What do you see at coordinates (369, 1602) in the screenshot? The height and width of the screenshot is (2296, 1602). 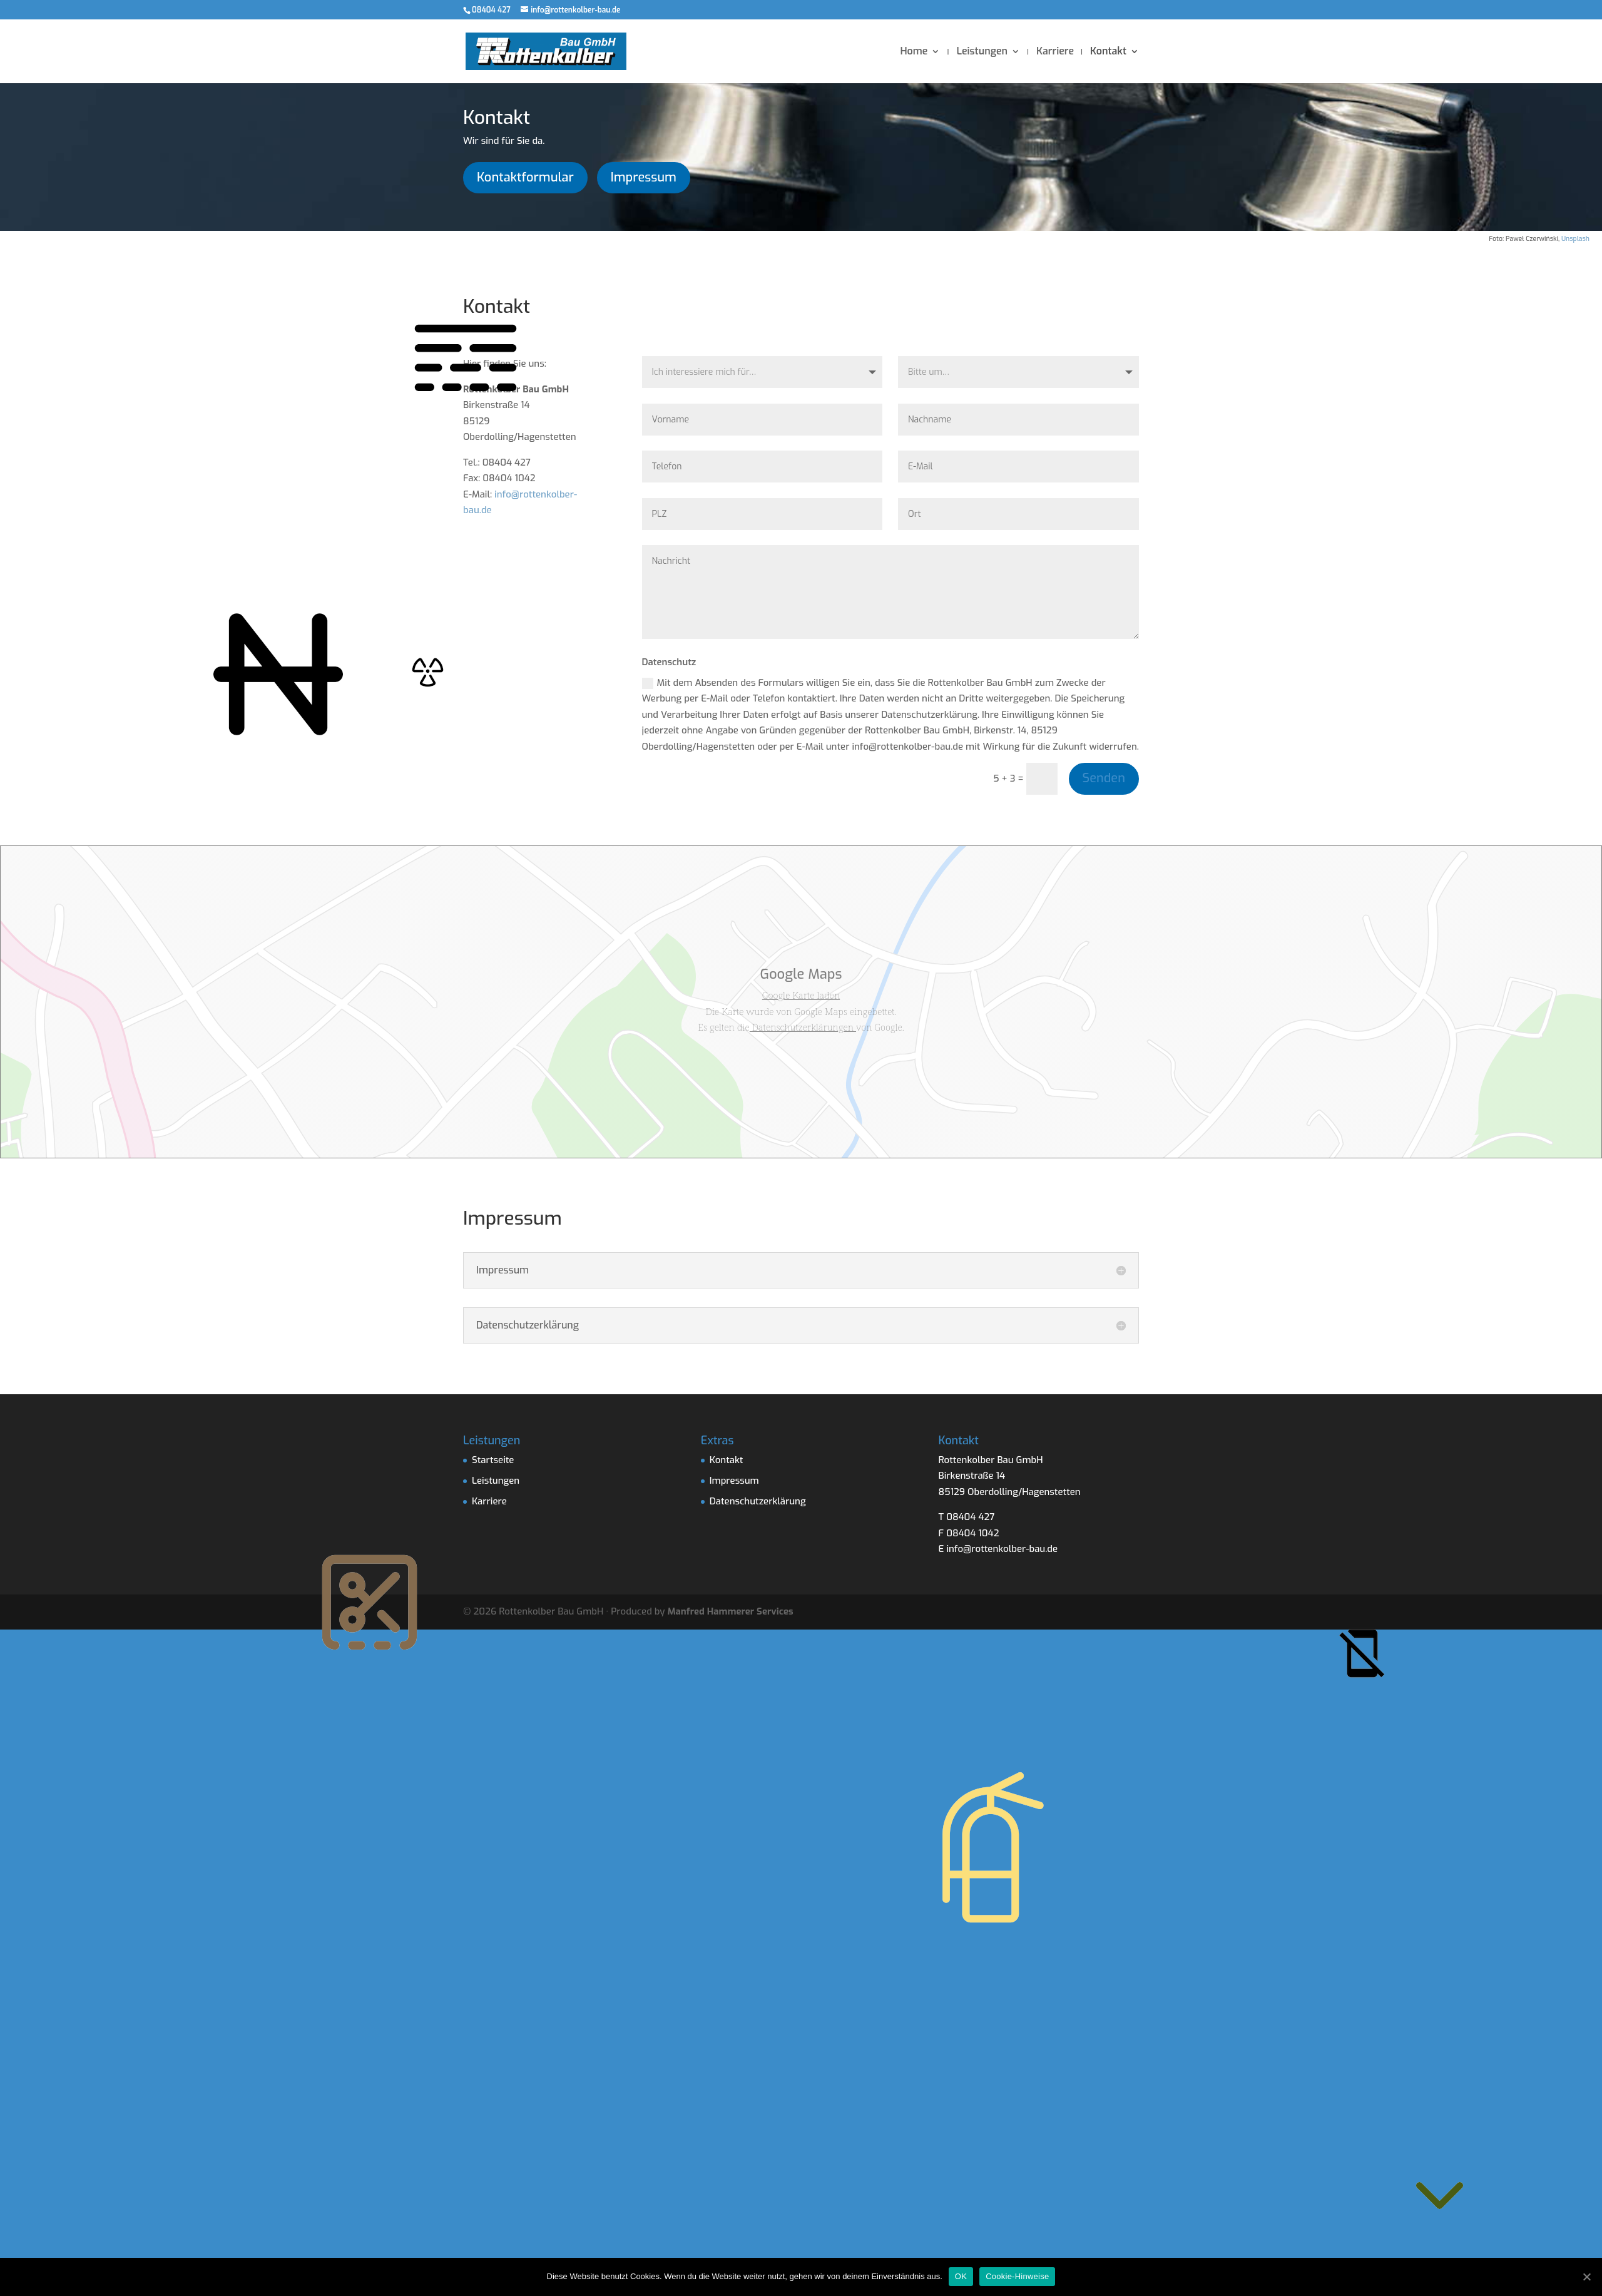 I see `cut or crop selection area` at bounding box center [369, 1602].